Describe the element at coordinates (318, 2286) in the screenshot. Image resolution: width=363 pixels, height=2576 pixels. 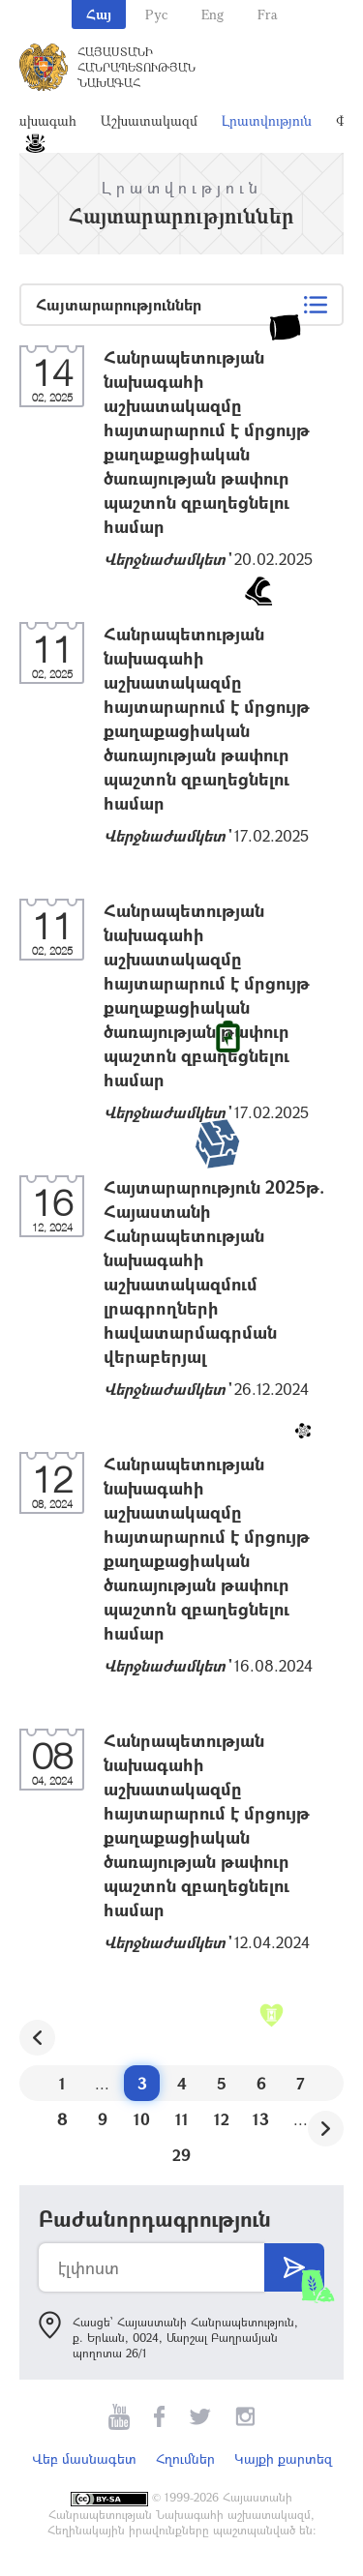
I see `indicates grain or wheat ingredient` at that location.